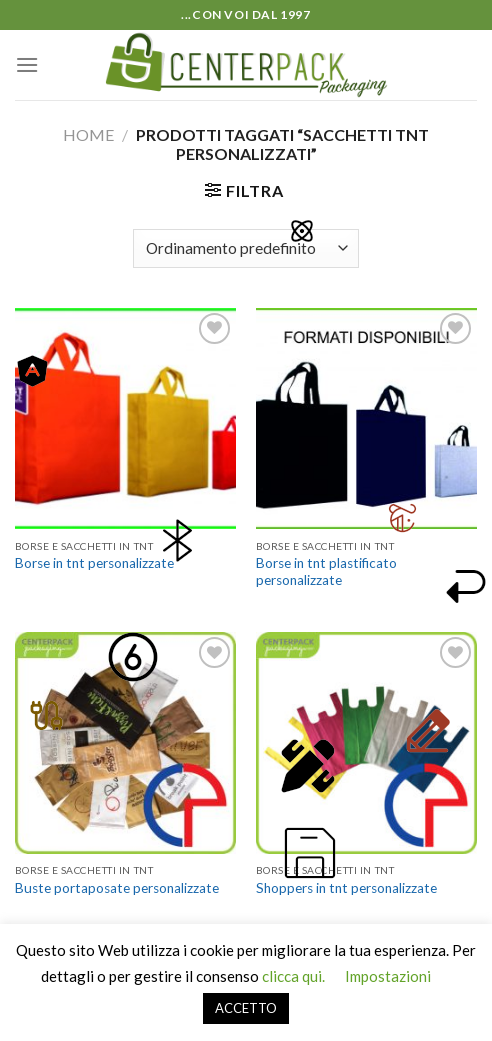 Image resolution: width=492 pixels, height=1041 pixels. I want to click on indicates an Angular framework project or application, so click(32, 370).